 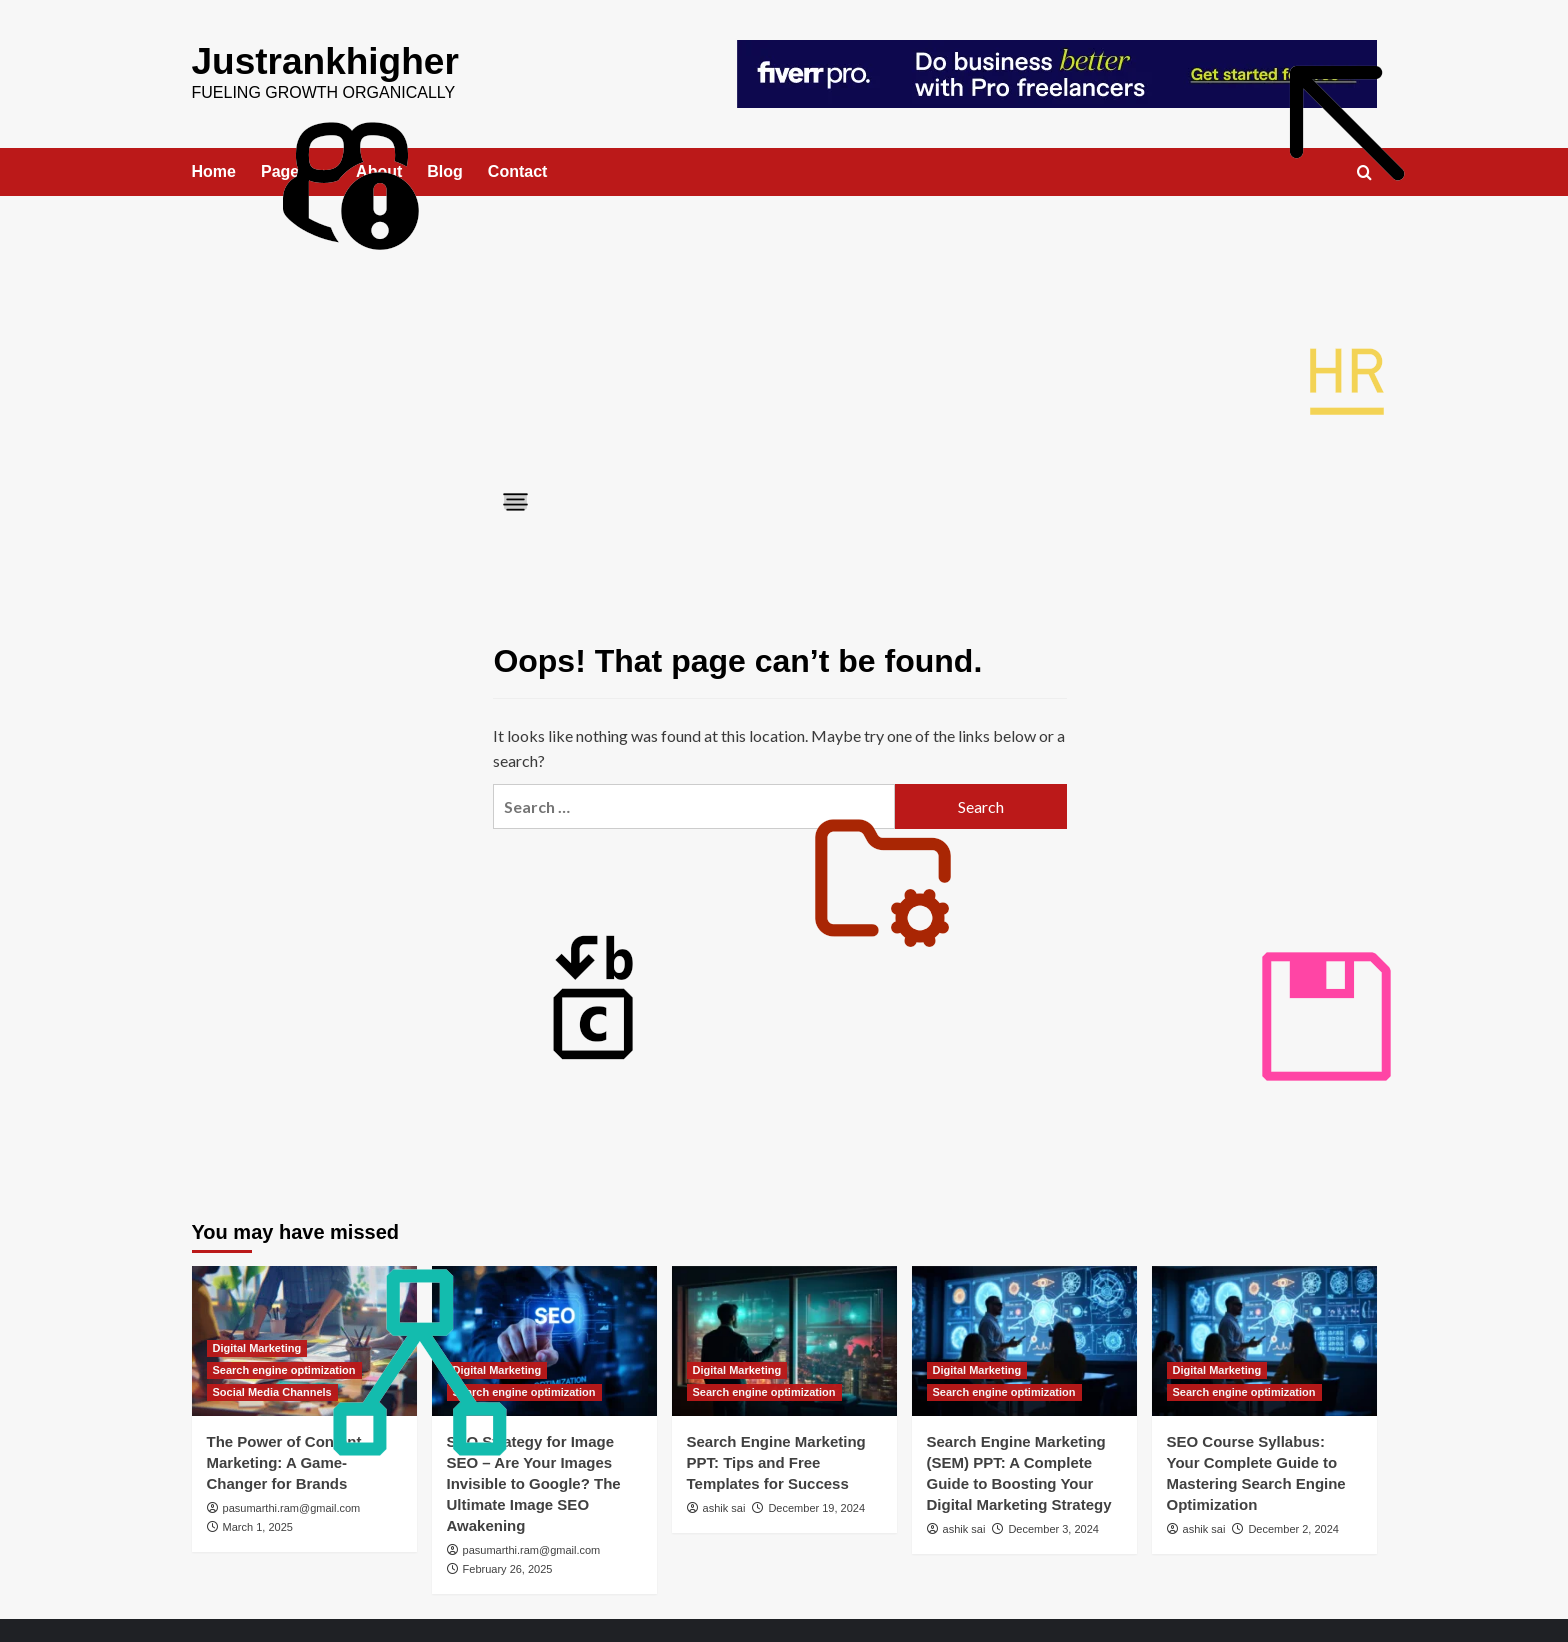 What do you see at coordinates (597, 997) in the screenshot?
I see `replace selected text or content` at bounding box center [597, 997].